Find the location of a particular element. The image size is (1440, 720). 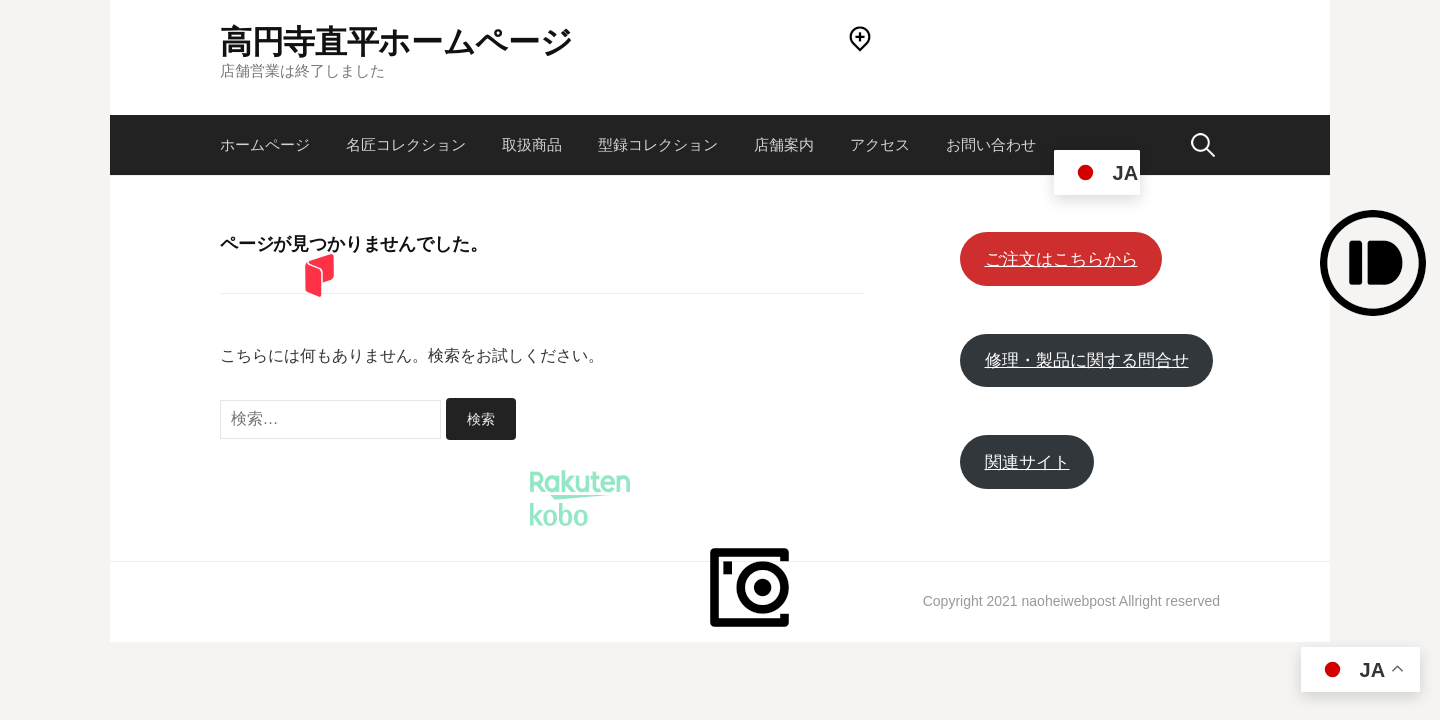

add a new location pin is located at coordinates (860, 38).